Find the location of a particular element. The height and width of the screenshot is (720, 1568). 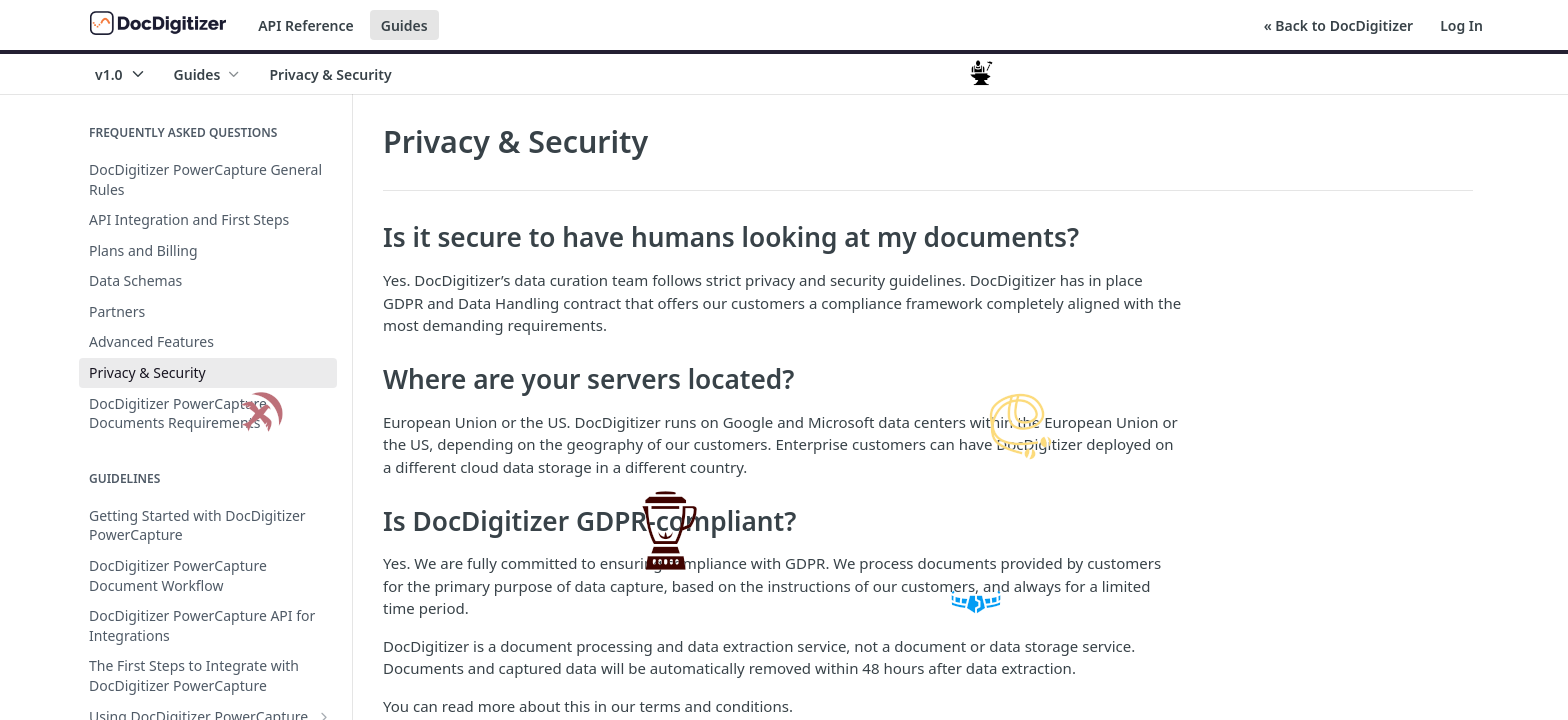

falcon moon game icon or badge is located at coordinates (262, 412).